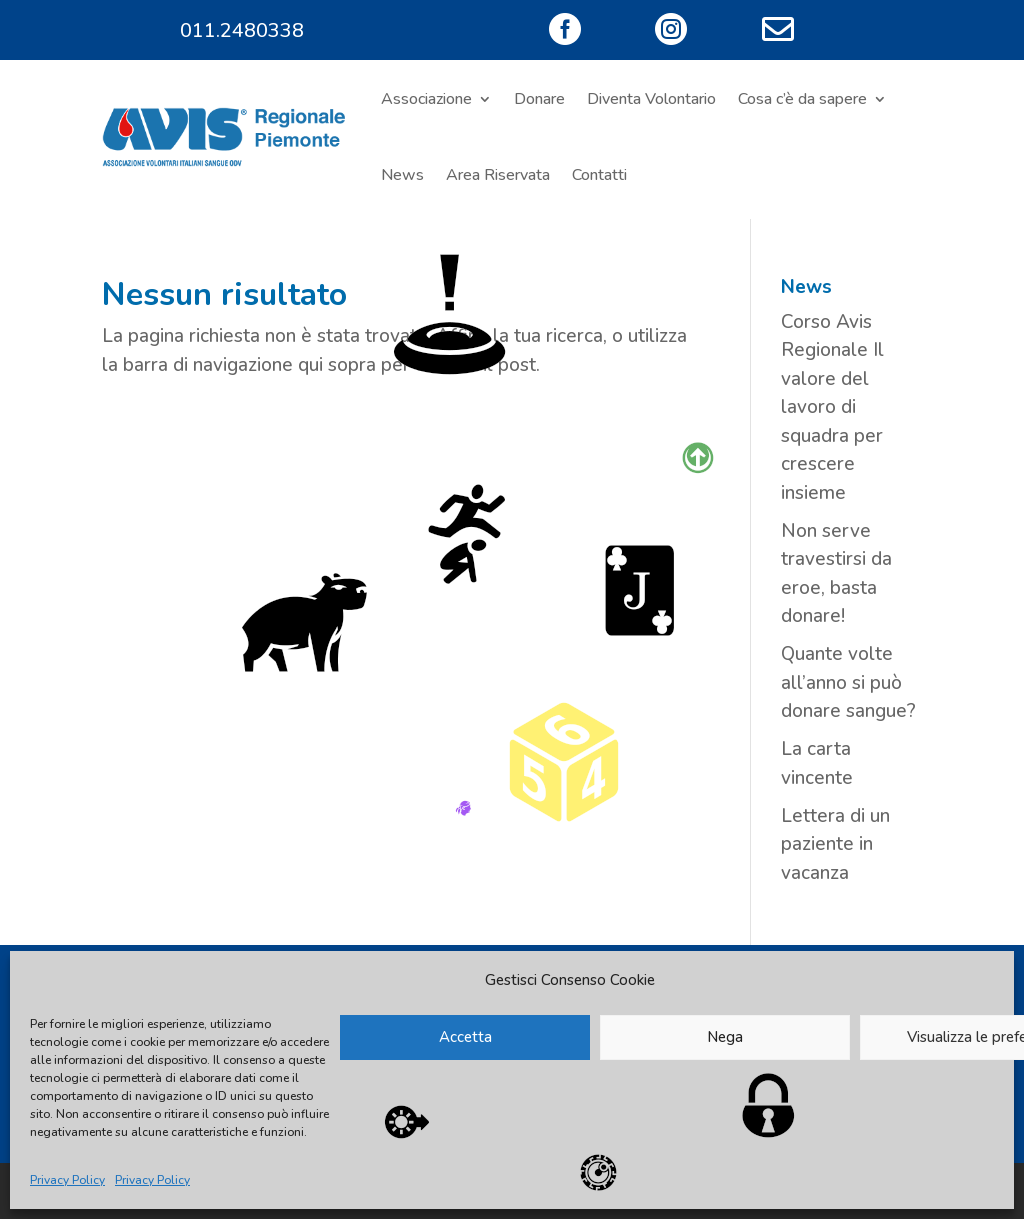  I want to click on jack of clubs playing card, so click(639, 590).